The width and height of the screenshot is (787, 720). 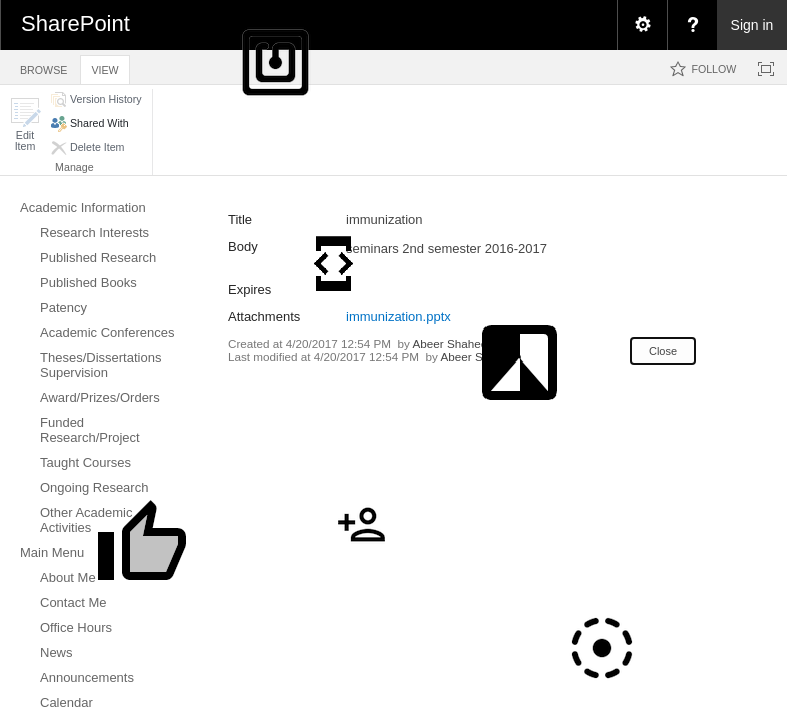 I want to click on apply tilt-shift blur effect to photo, so click(x=602, y=648).